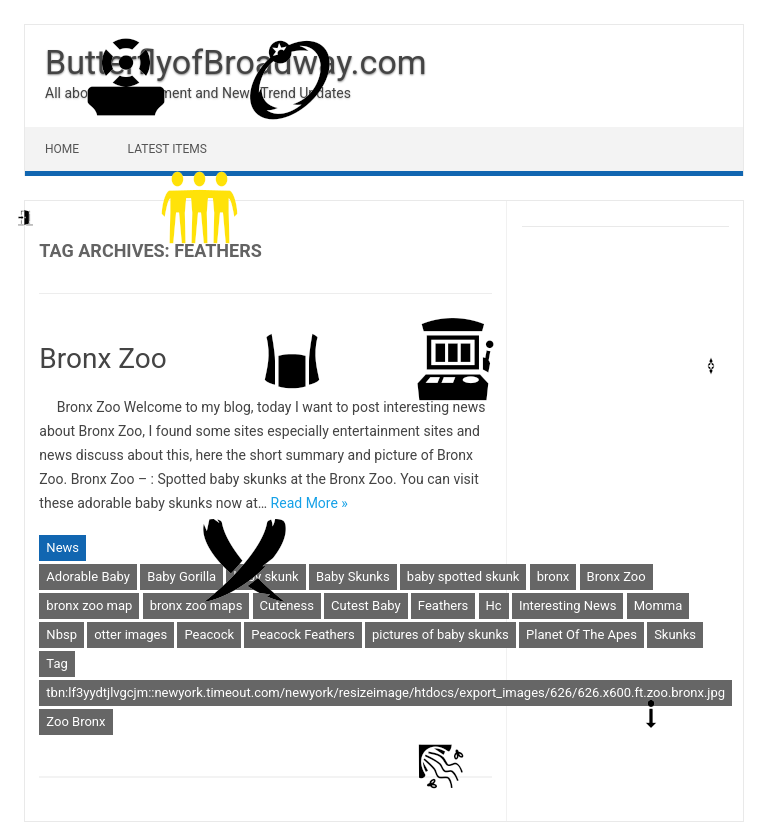 The image size is (768, 822). I want to click on indicates a headshot kill or critical hit, so click(126, 77).